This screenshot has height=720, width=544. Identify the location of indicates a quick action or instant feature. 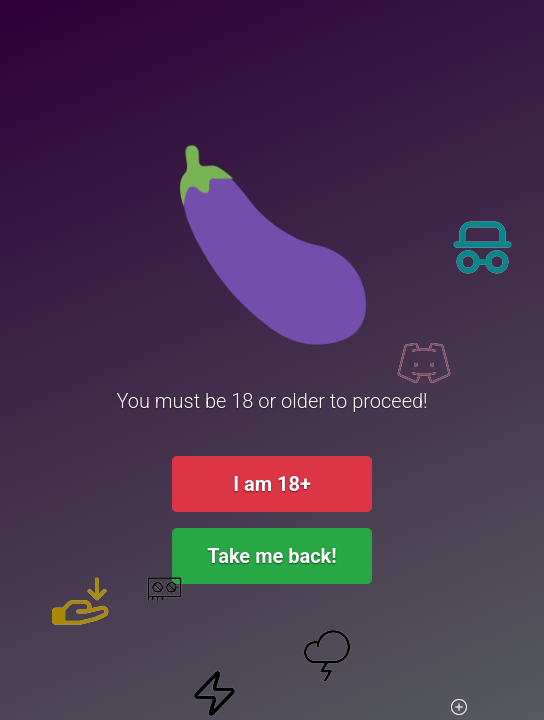
(214, 693).